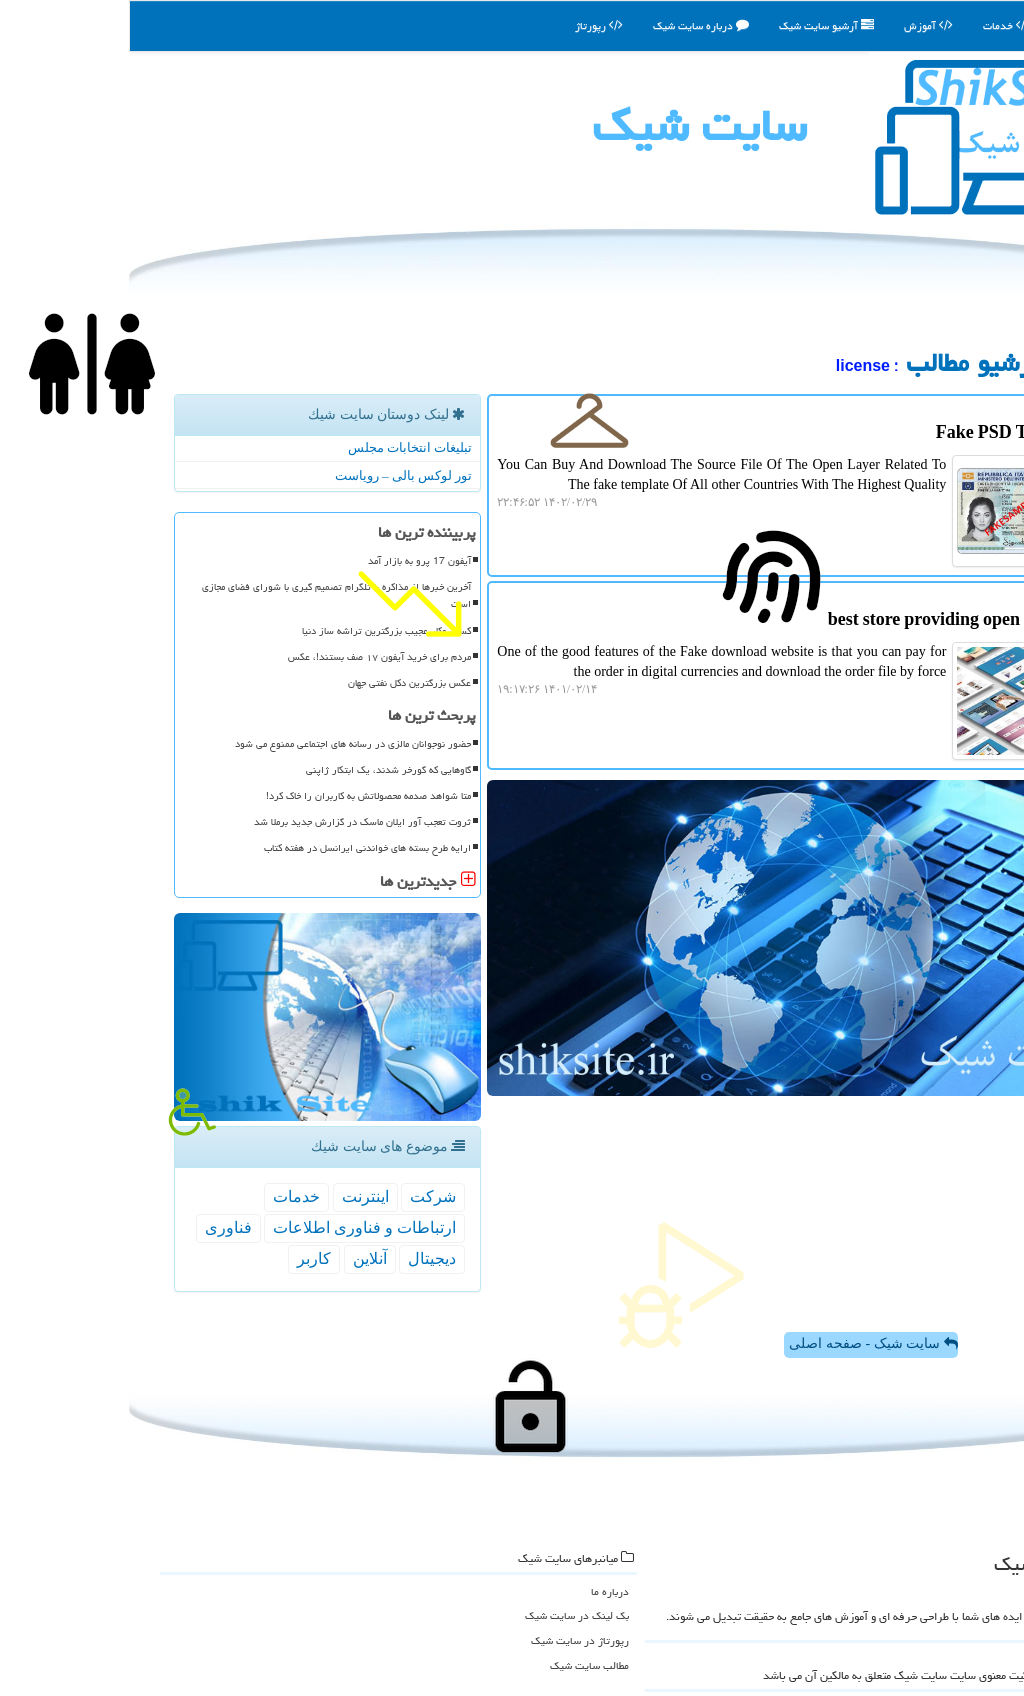 This screenshot has height=1696, width=1024. What do you see at coordinates (410, 604) in the screenshot?
I see `indicates a downward trend or decline in metrics` at bounding box center [410, 604].